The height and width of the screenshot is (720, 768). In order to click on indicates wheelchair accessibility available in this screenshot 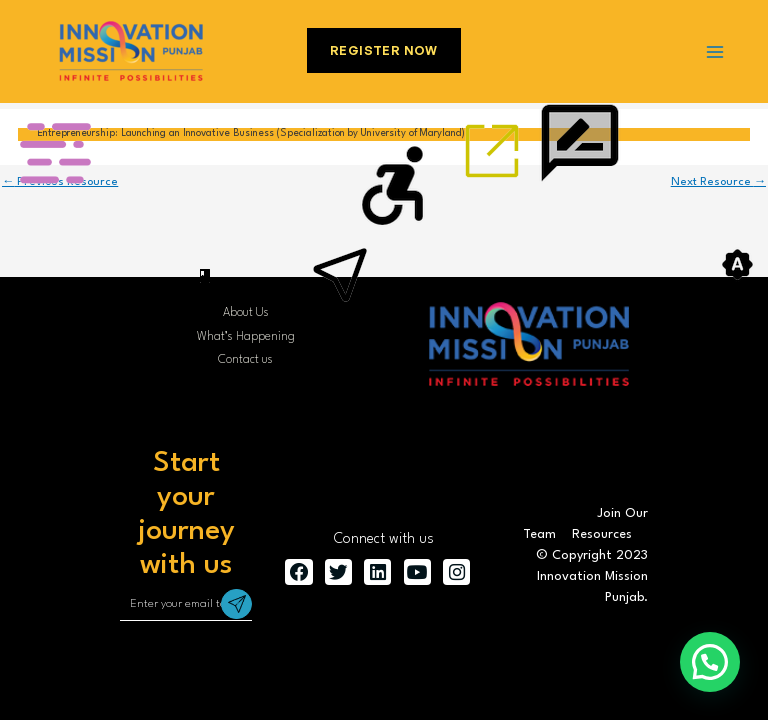, I will do `click(390, 184)`.